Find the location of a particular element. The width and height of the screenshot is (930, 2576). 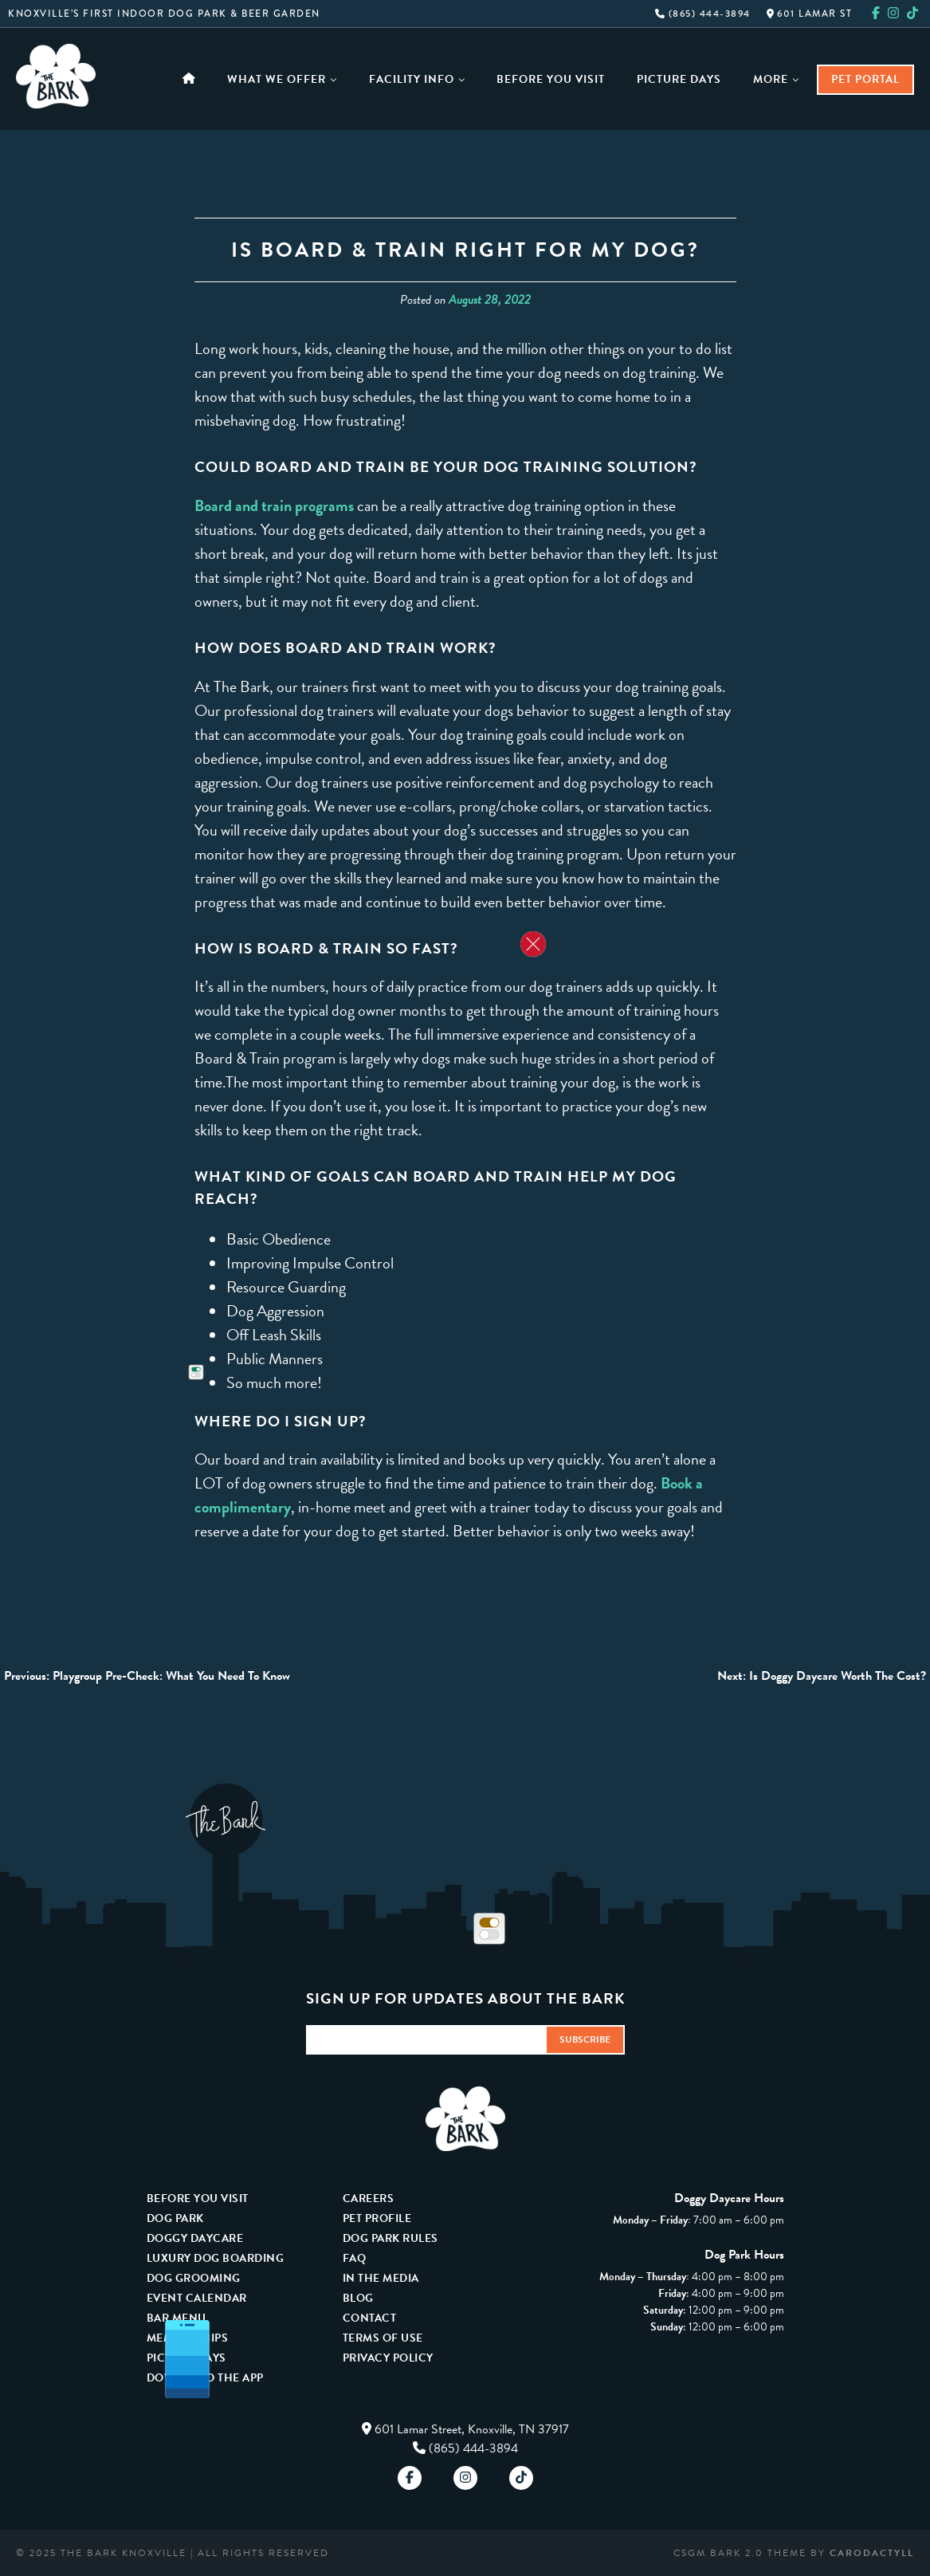

open the your phone companion app is located at coordinates (187, 2359).